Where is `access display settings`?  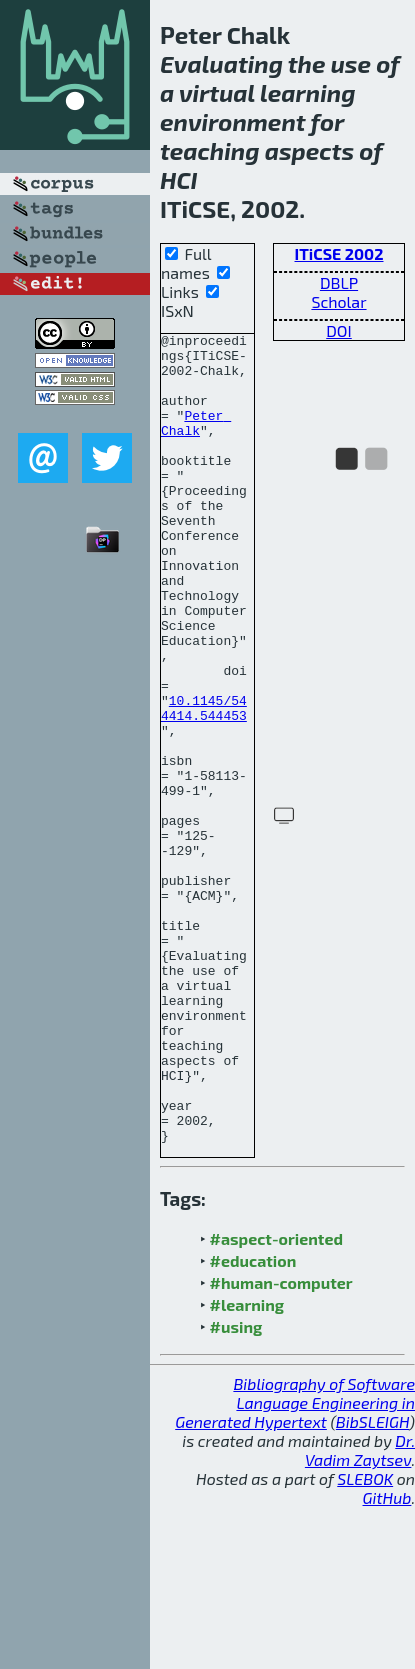
access display settings is located at coordinates (284, 815).